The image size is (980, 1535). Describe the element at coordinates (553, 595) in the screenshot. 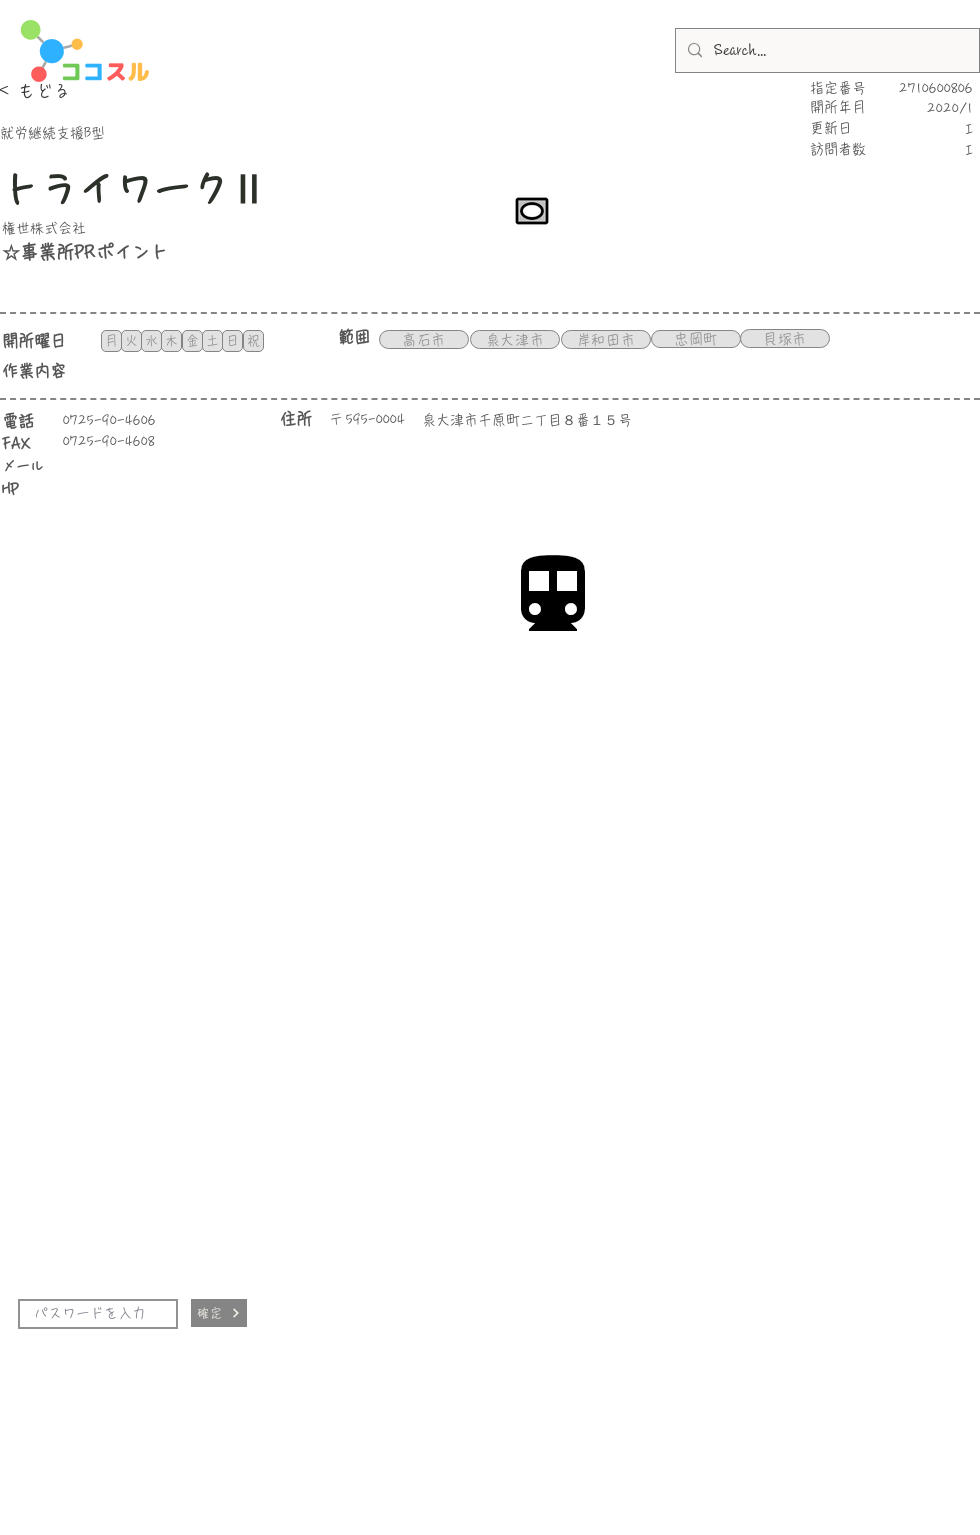

I see `get public transit directions` at that location.